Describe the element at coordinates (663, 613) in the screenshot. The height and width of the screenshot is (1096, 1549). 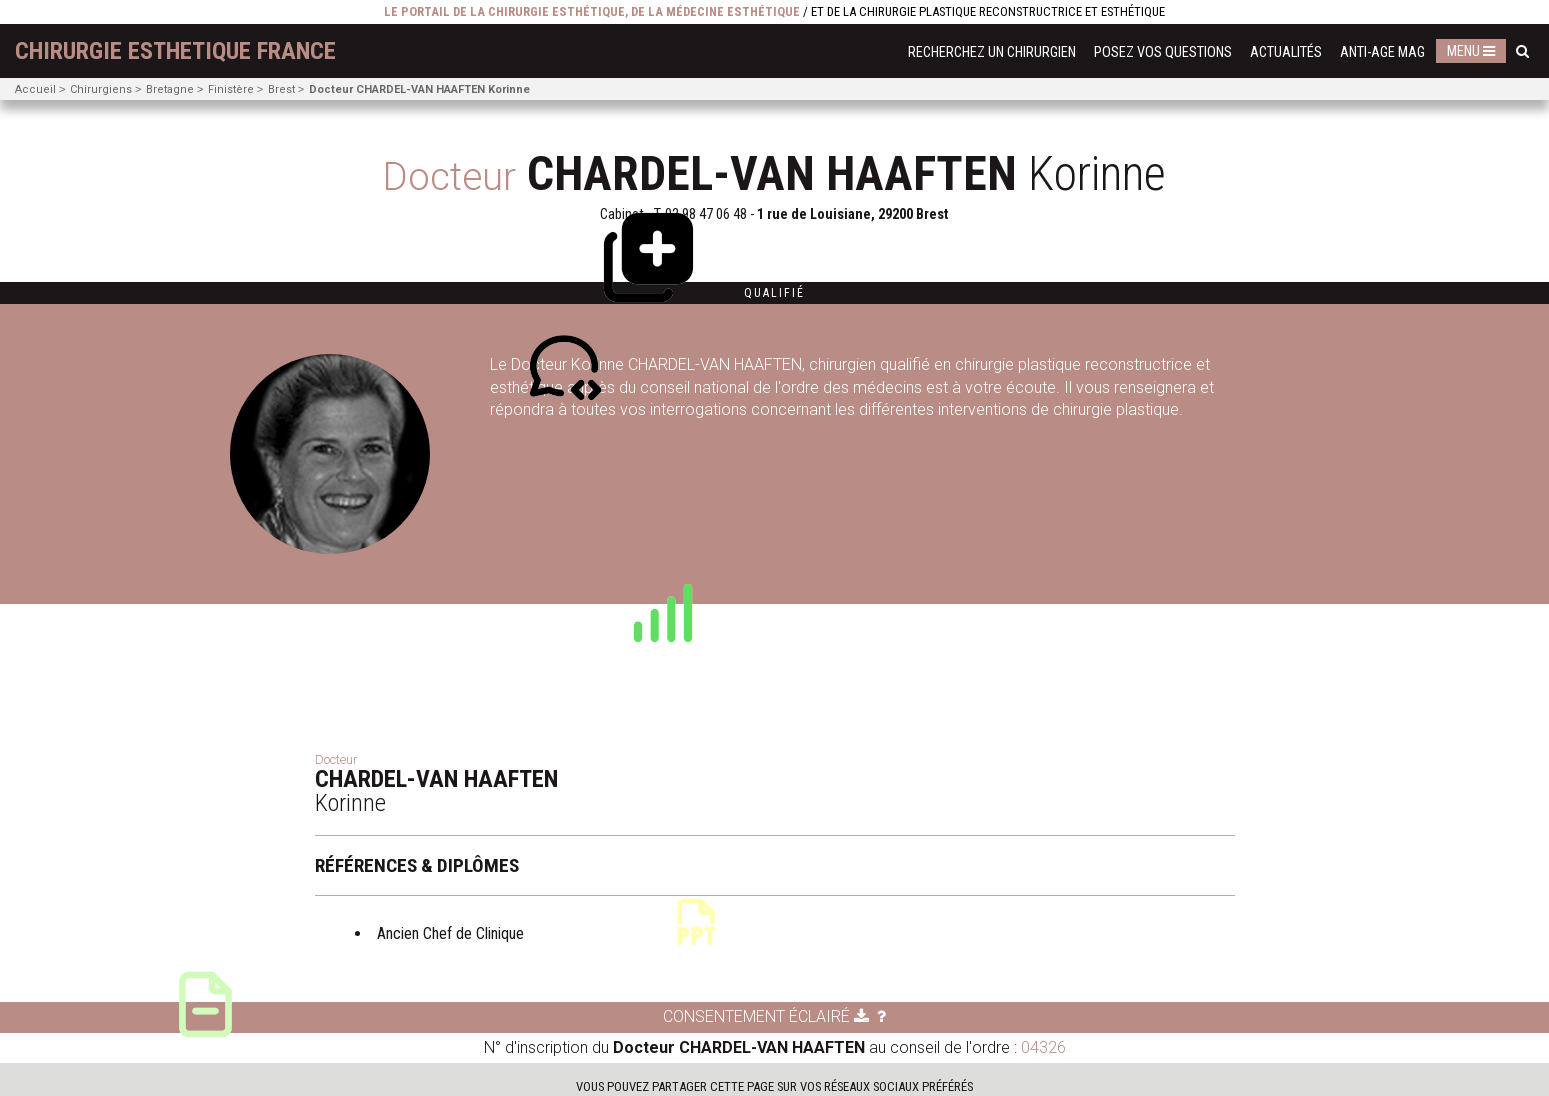
I see `indicates full signal strength` at that location.